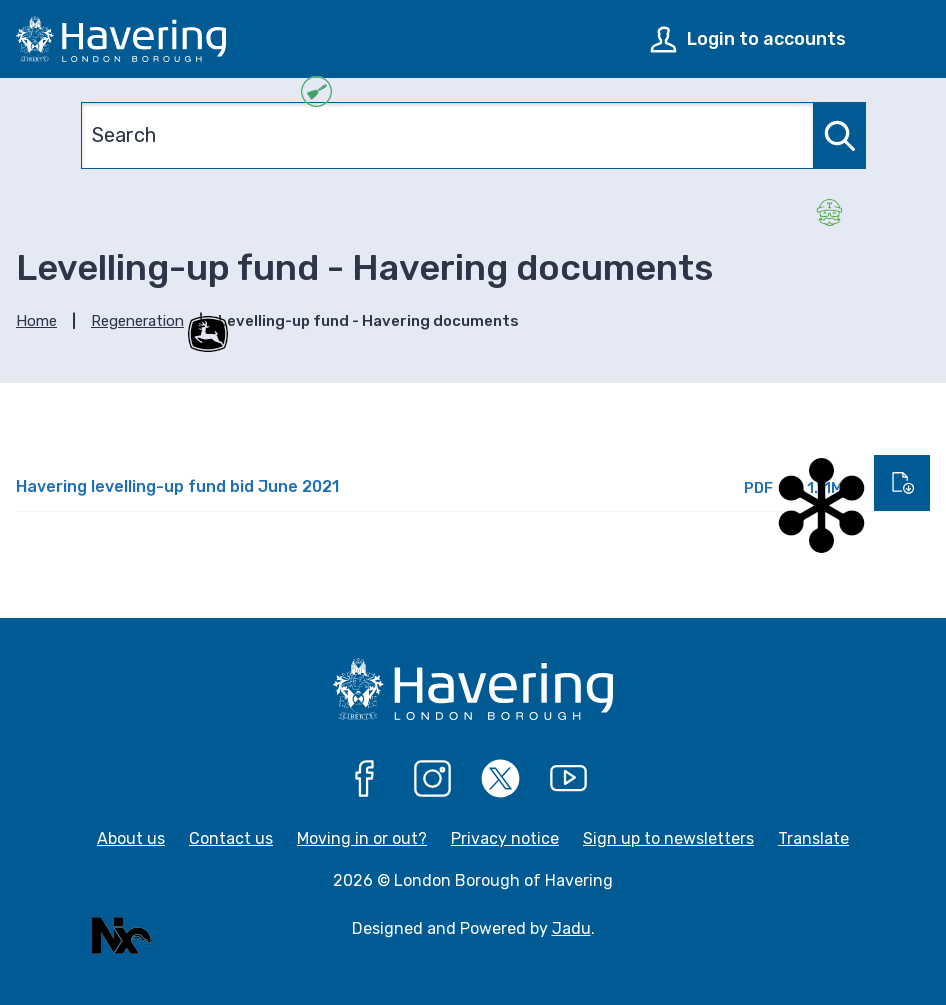  Describe the element at coordinates (821, 505) in the screenshot. I see `launch GoToMeeting app` at that location.